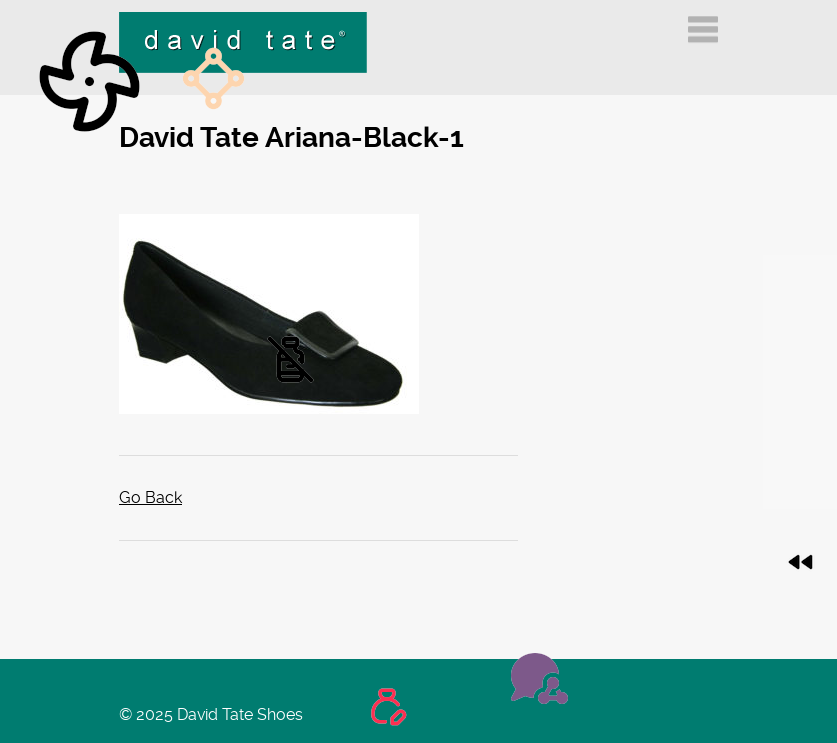 The height and width of the screenshot is (743, 837). Describe the element at coordinates (801, 562) in the screenshot. I see `rewind media content quickly` at that location.